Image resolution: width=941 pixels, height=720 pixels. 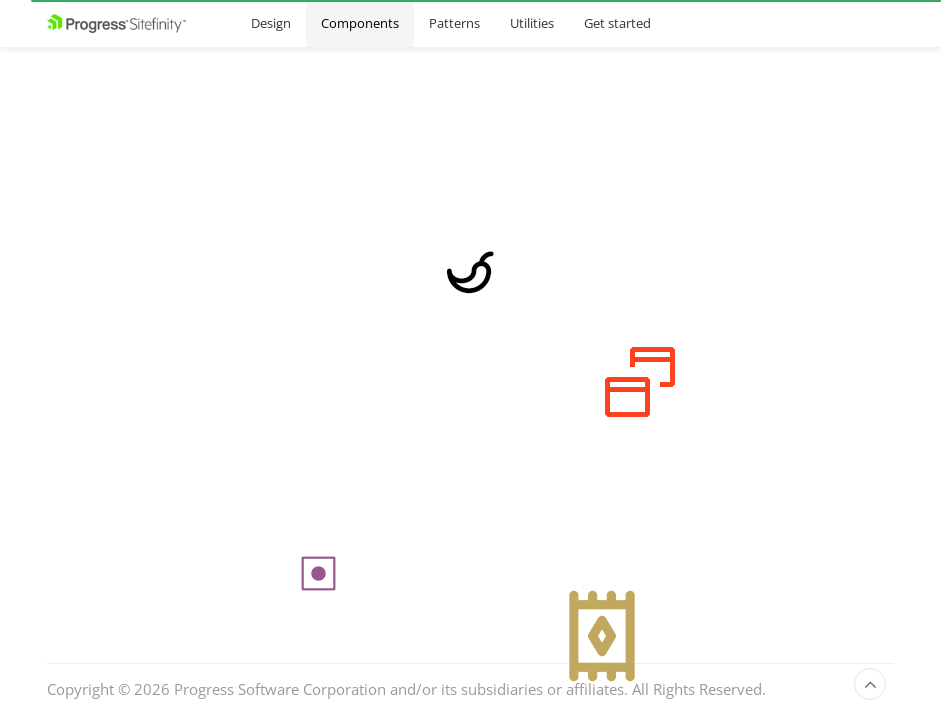 What do you see at coordinates (471, 273) in the screenshot?
I see `indicates spicy food or heat level` at bounding box center [471, 273].